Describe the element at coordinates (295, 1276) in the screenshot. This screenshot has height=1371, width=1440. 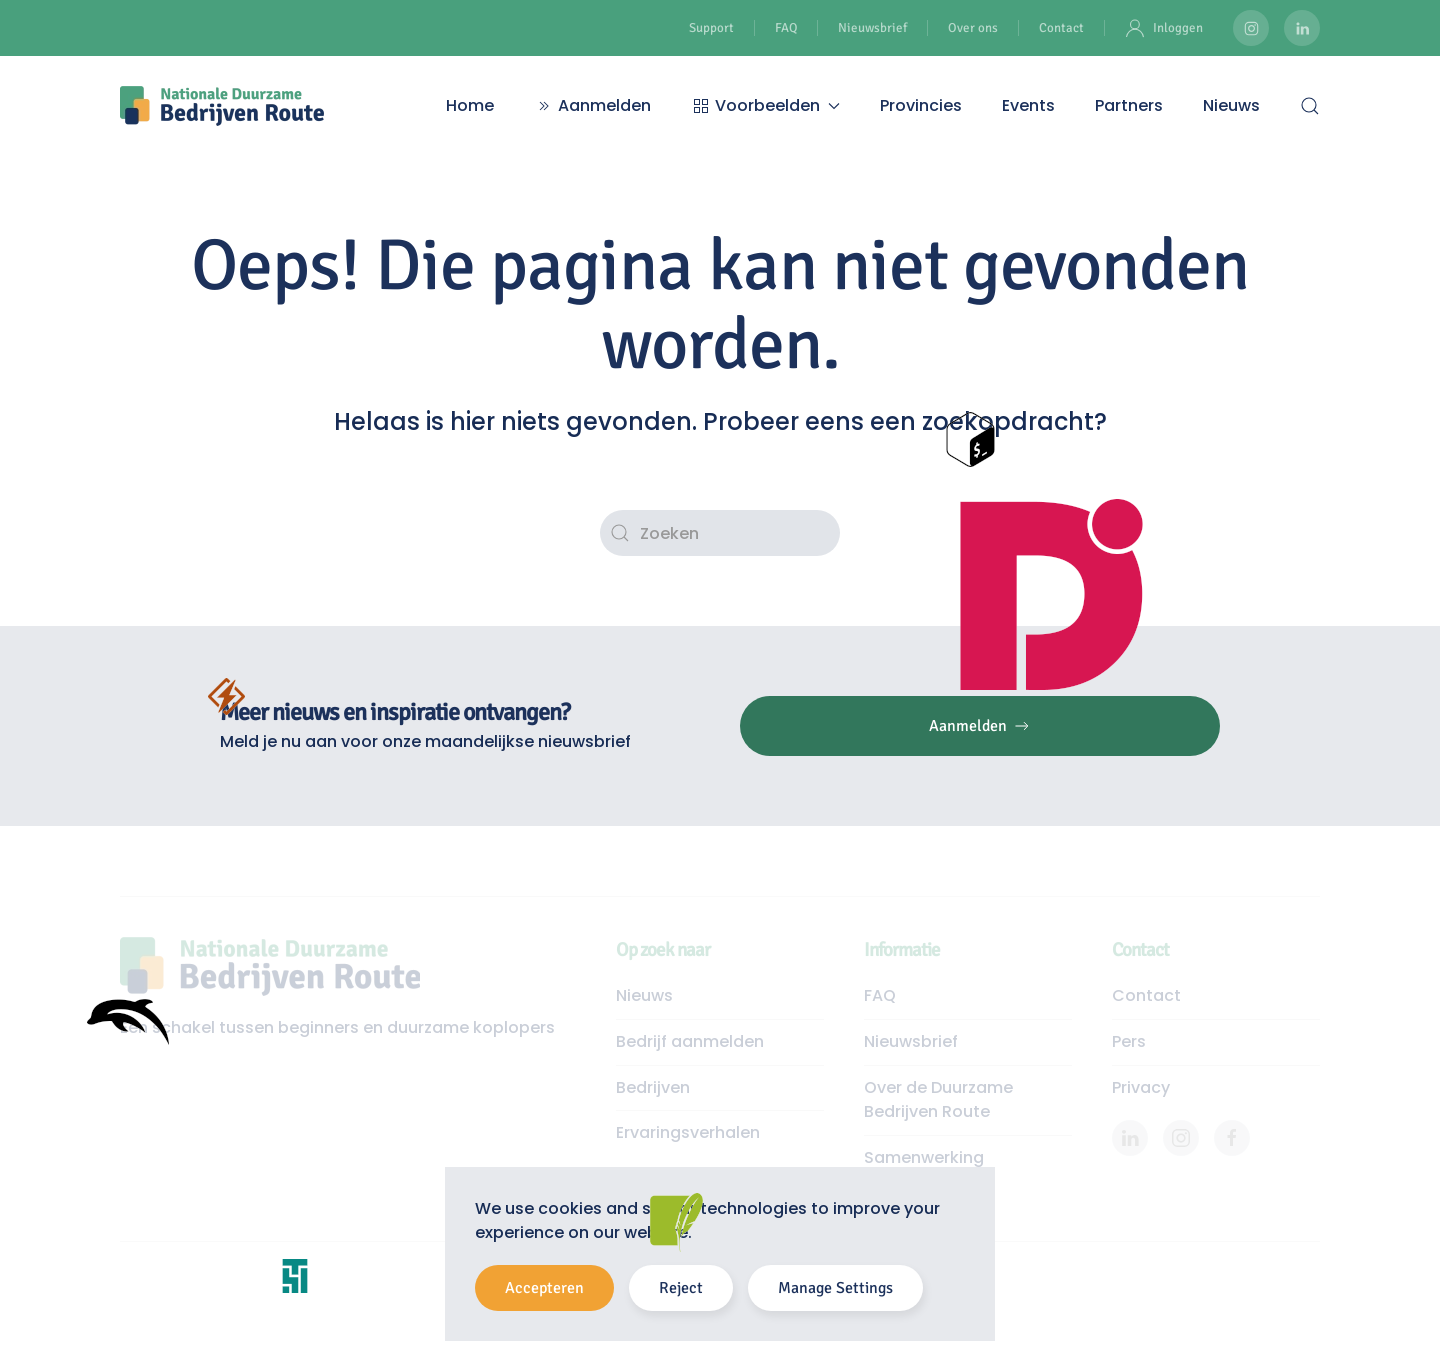
I see `open Google Cloud Composer console` at that location.